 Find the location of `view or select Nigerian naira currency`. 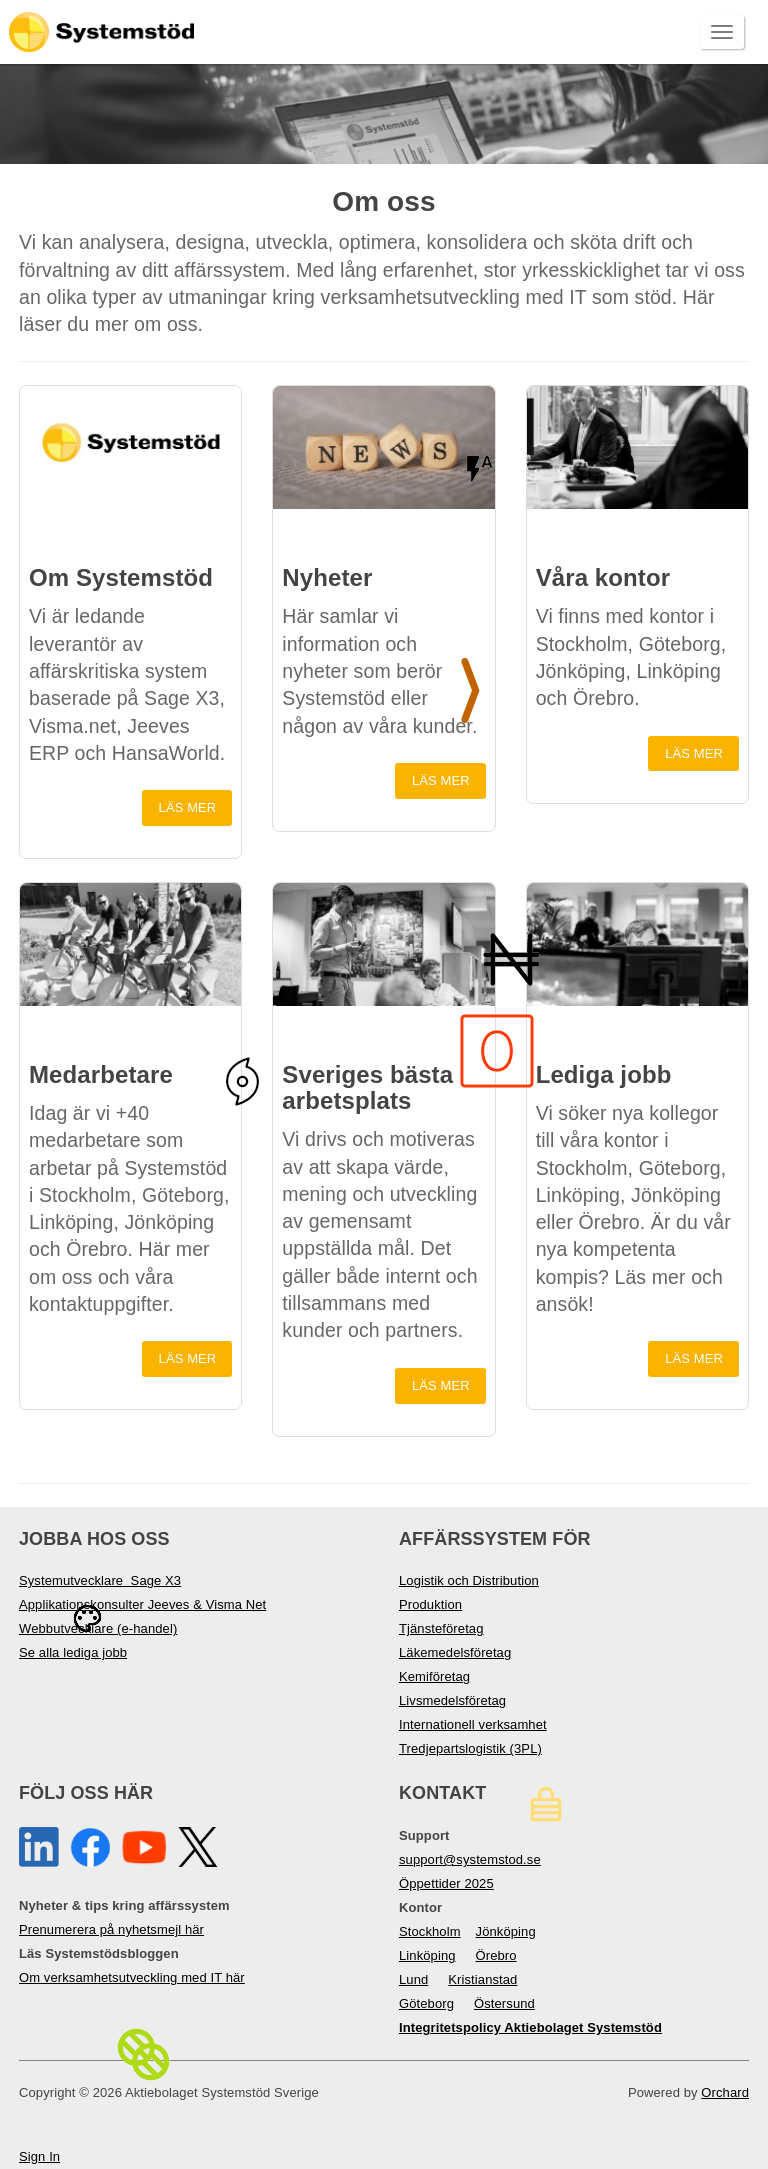

view or select Nigerian naira currency is located at coordinates (511, 959).